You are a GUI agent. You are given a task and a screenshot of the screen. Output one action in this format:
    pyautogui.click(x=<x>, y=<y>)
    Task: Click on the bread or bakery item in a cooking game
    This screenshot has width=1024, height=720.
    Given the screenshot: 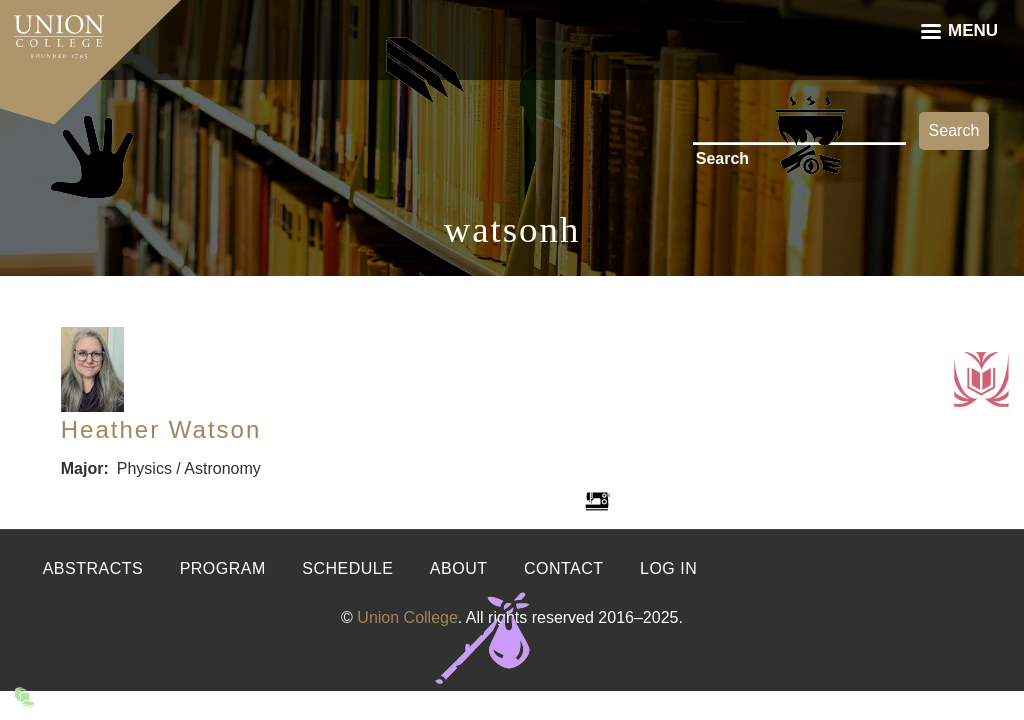 What is the action you would take?
    pyautogui.click(x=24, y=697)
    